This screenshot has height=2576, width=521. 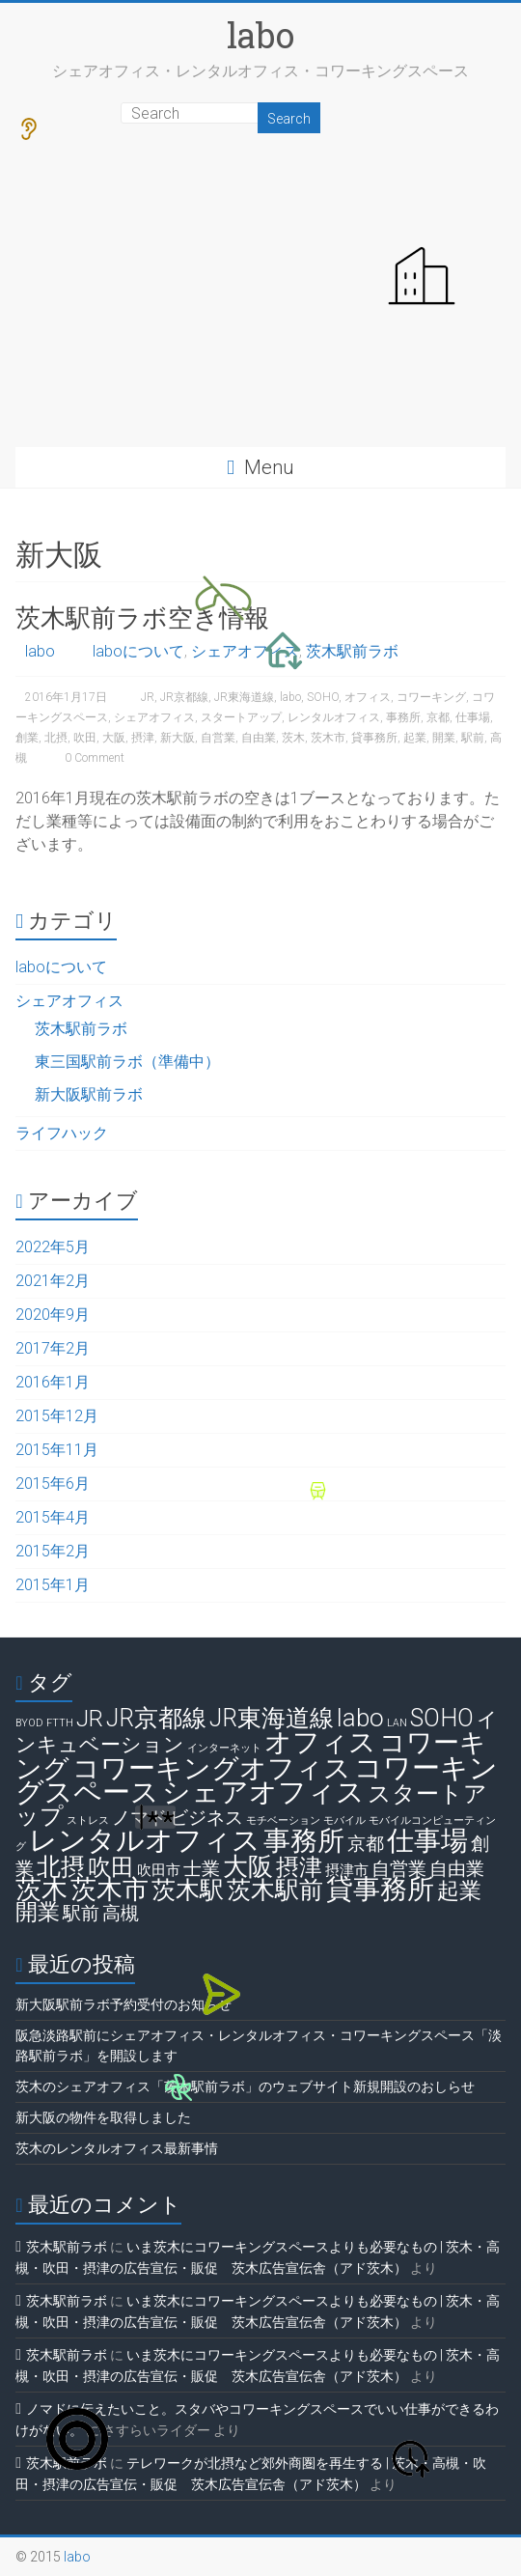 What do you see at coordinates (317, 1490) in the screenshot?
I see `view regional train schedules` at bounding box center [317, 1490].